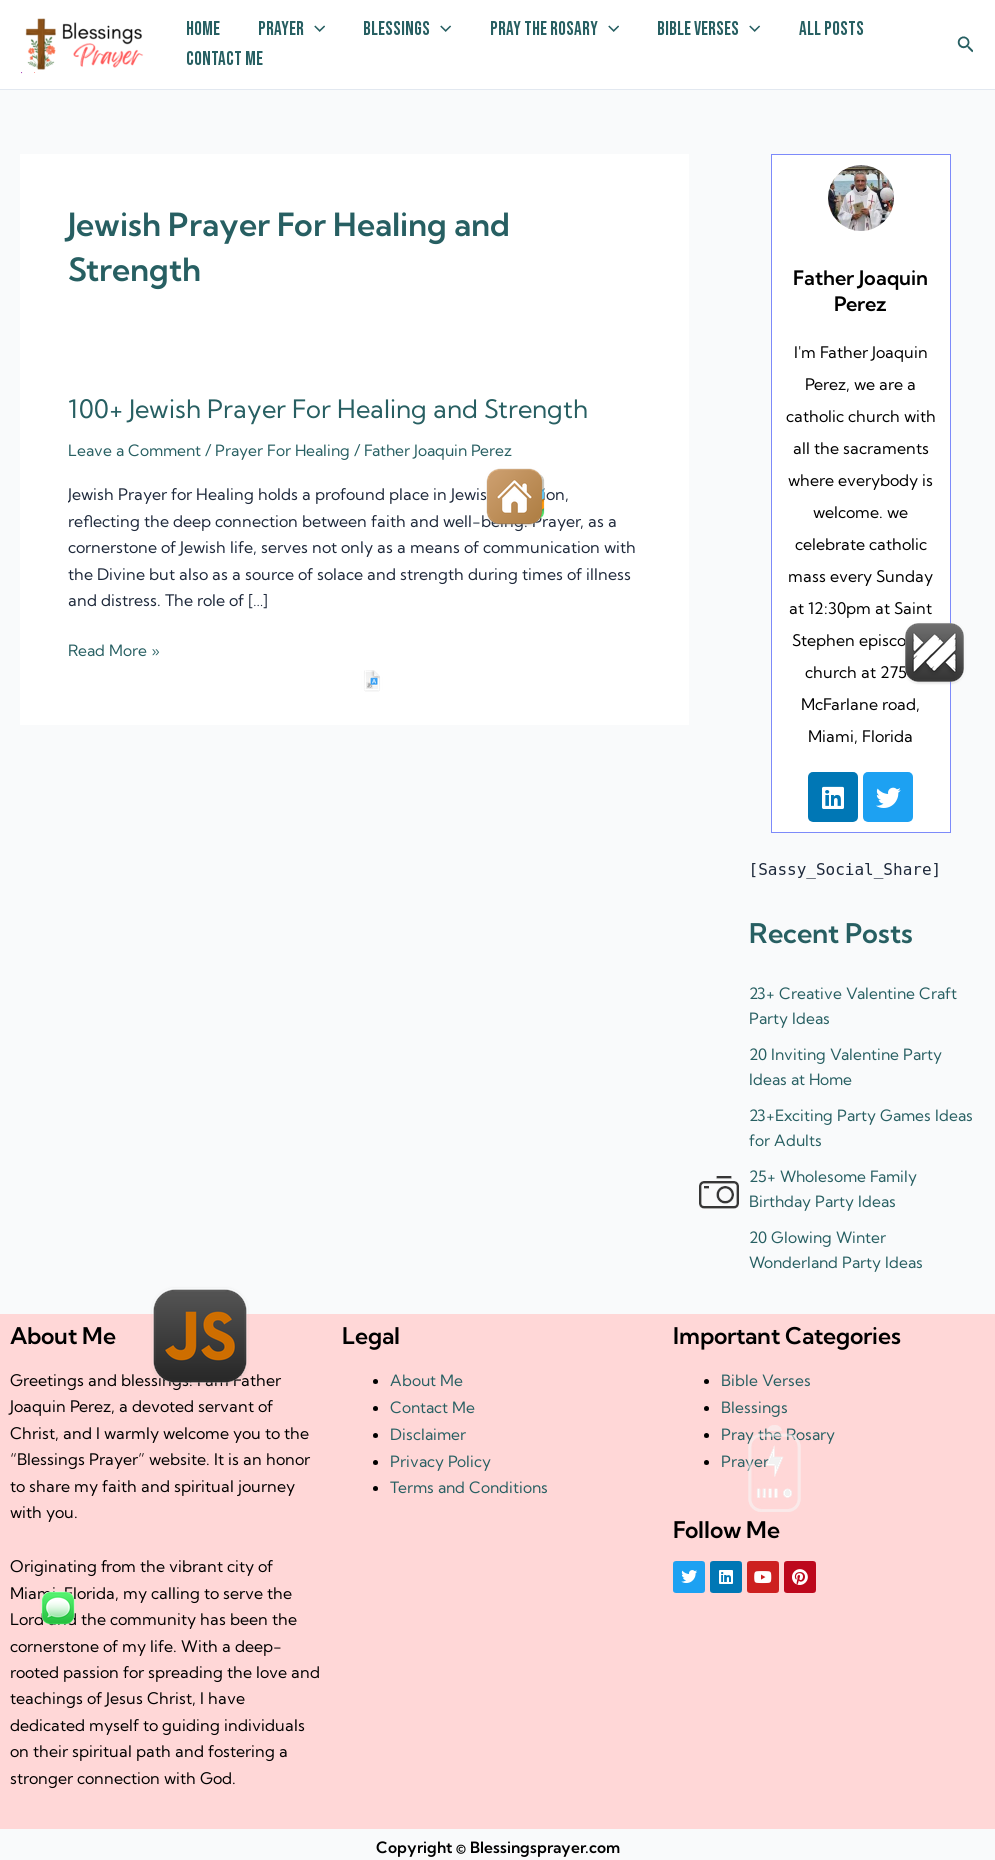 The image size is (995, 1860). I want to click on take a photo, so click(719, 1191).